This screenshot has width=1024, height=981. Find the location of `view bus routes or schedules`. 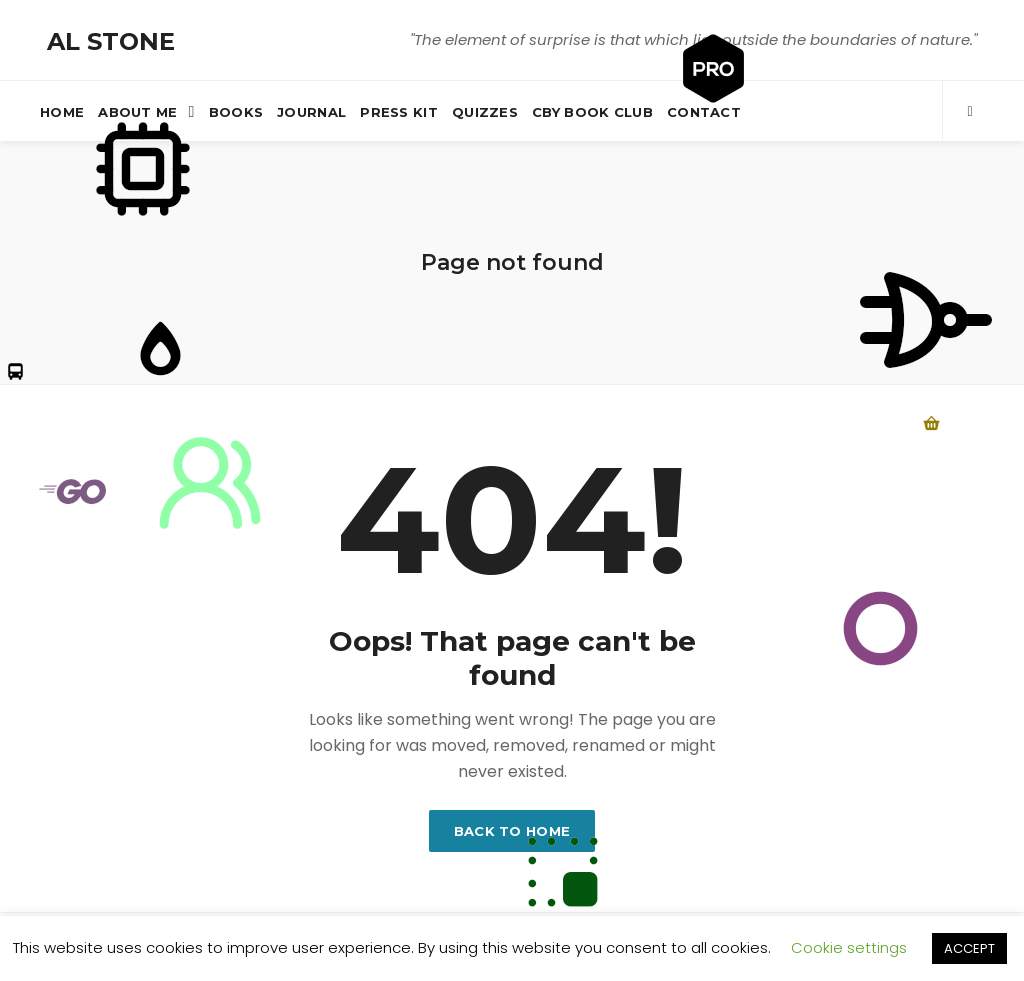

view bus routes or schedules is located at coordinates (15, 371).